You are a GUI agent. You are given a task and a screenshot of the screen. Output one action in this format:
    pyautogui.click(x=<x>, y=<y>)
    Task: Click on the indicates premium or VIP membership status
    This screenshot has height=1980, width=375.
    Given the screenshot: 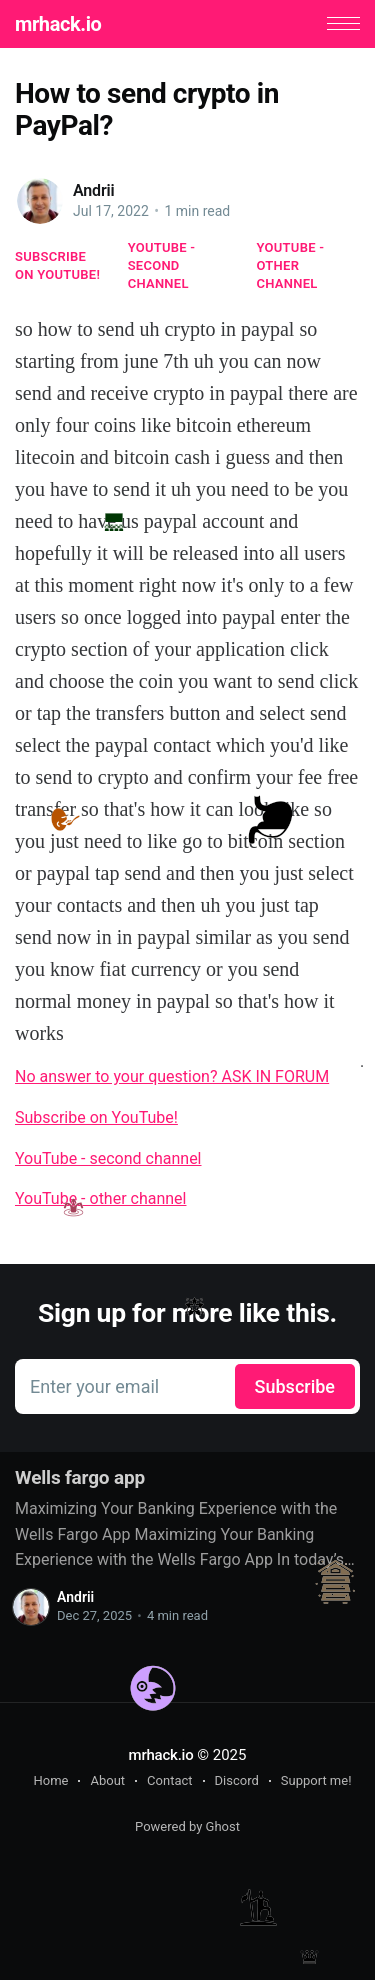 What is the action you would take?
    pyautogui.click(x=309, y=1957)
    